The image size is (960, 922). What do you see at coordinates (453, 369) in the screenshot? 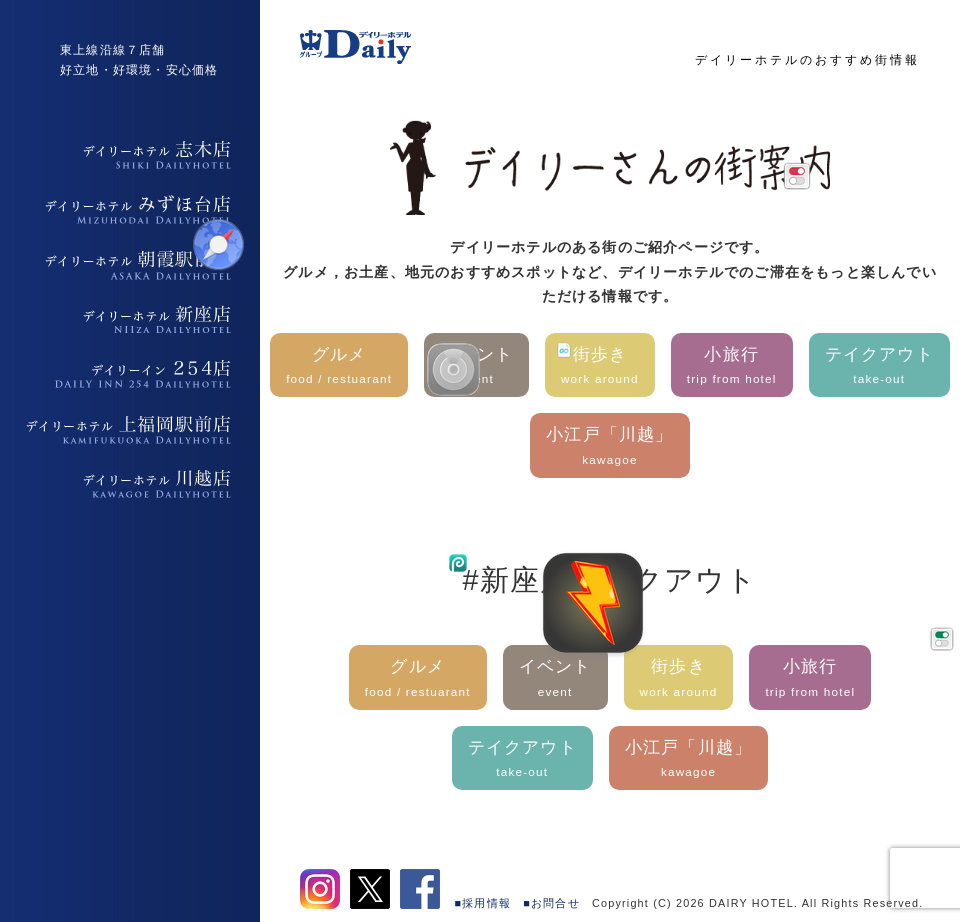
I see `open Find My app to locate devices or people` at bounding box center [453, 369].